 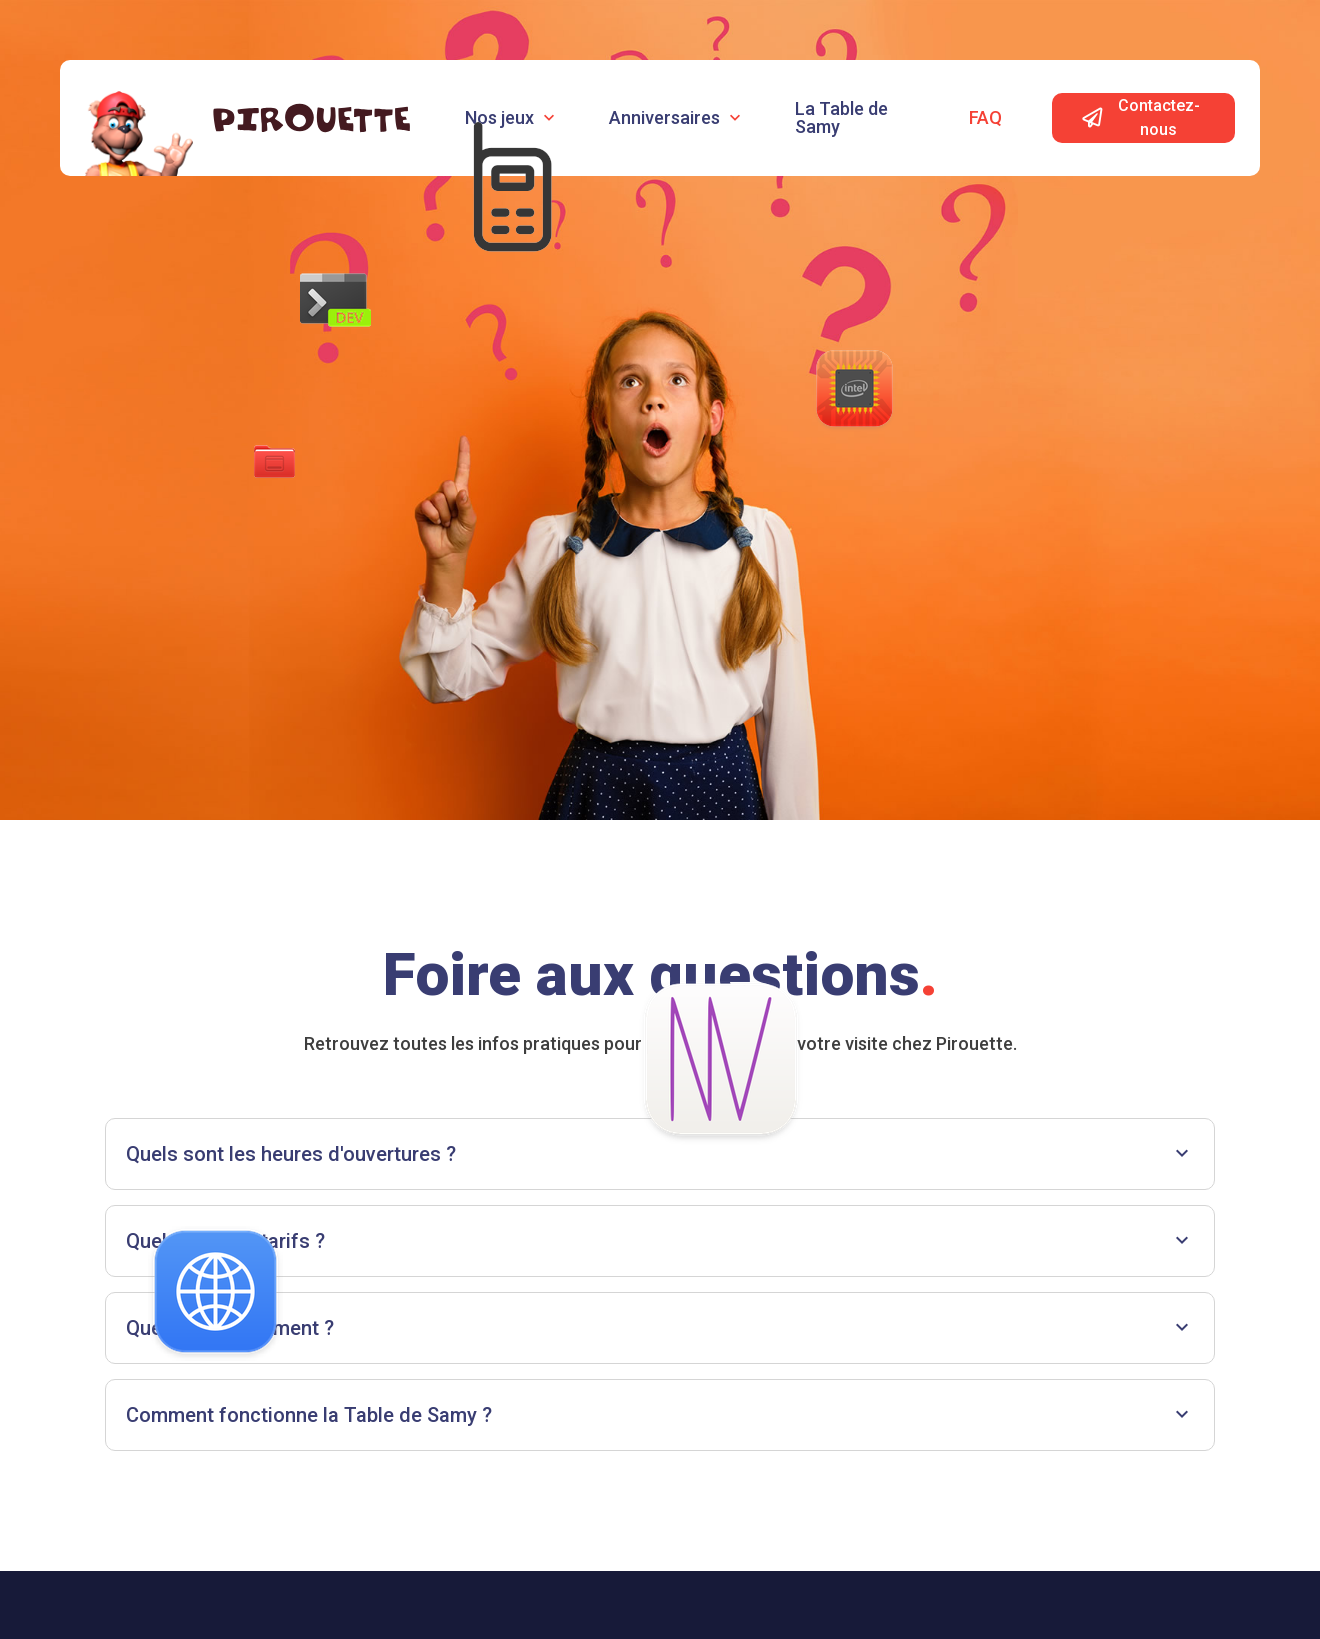 I want to click on call using a landline or desk phone, so click(x=517, y=191).